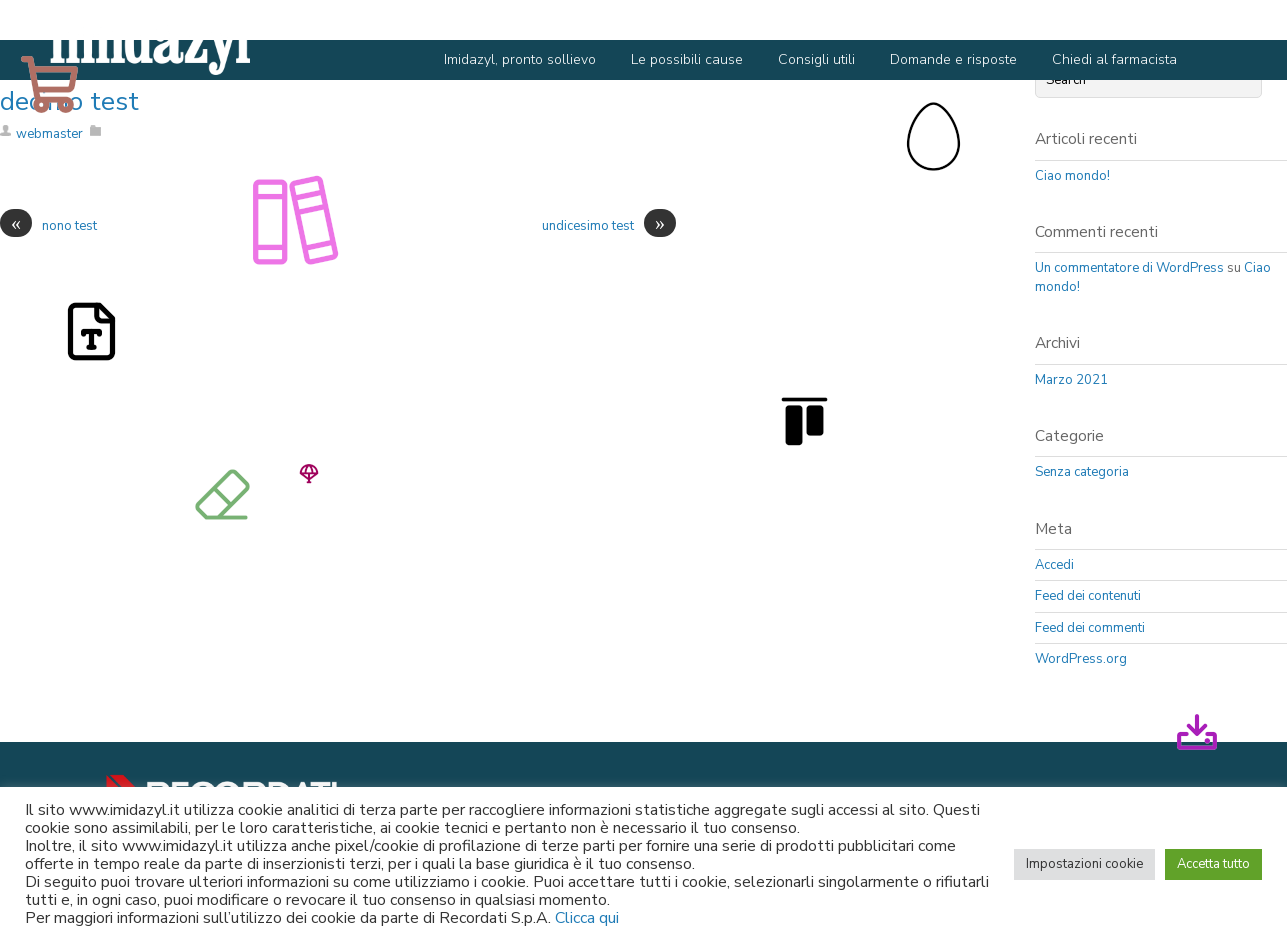 This screenshot has height=941, width=1287. What do you see at coordinates (1197, 734) in the screenshot?
I see `download a file to your device` at bounding box center [1197, 734].